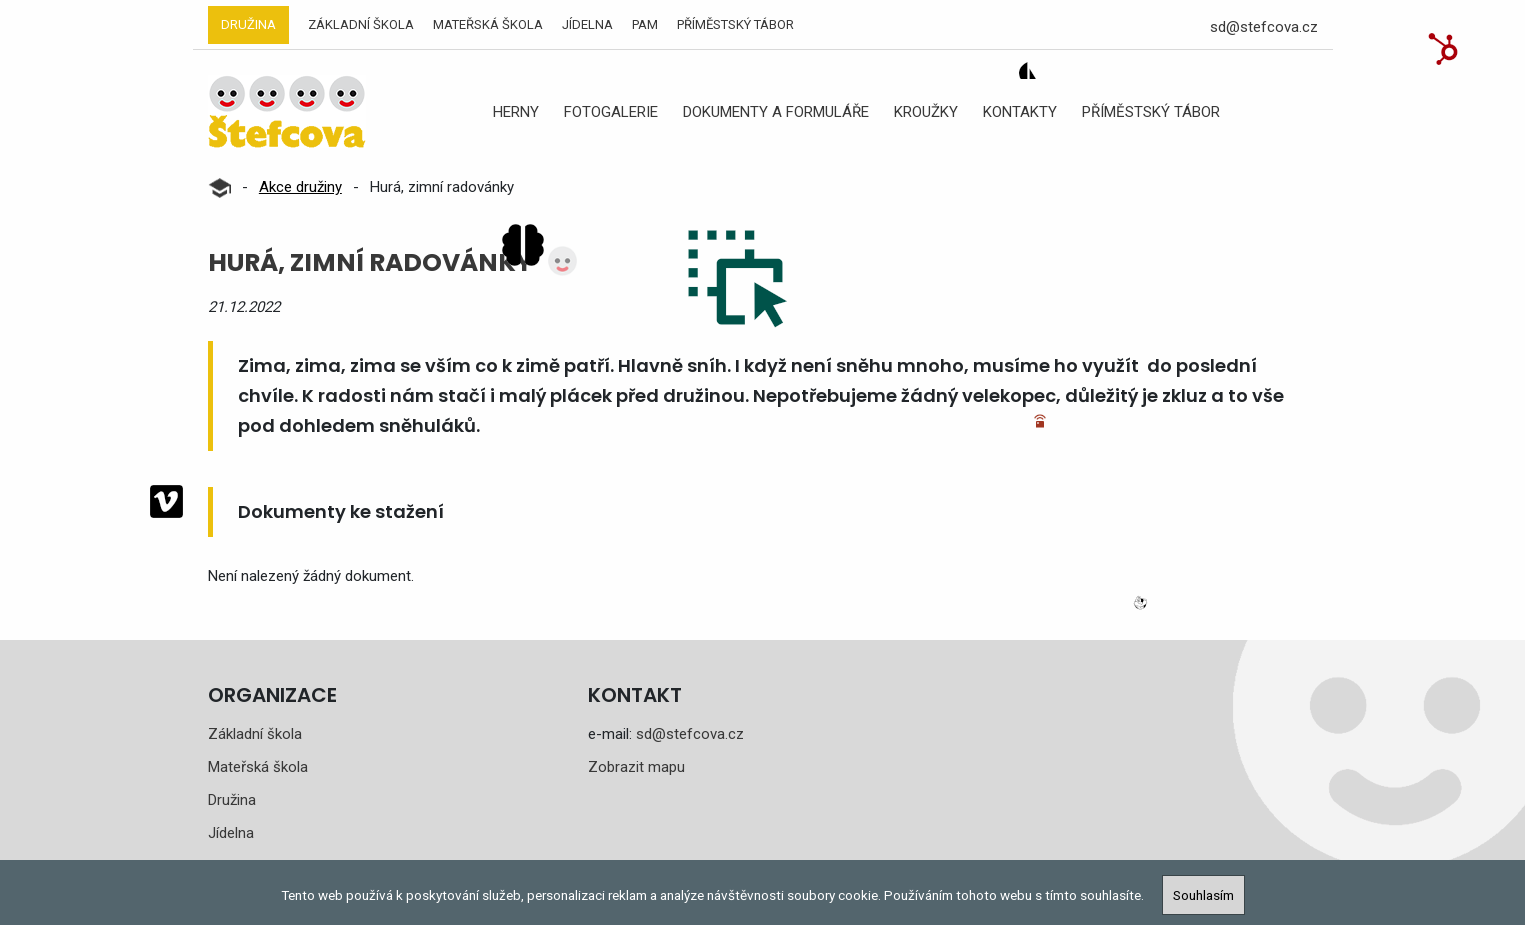 This screenshot has height=925, width=1525. What do you see at coordinates (1027, 70) in the screenshot?
I see `sails.js framework logo` at bounding box center [1027, 70].